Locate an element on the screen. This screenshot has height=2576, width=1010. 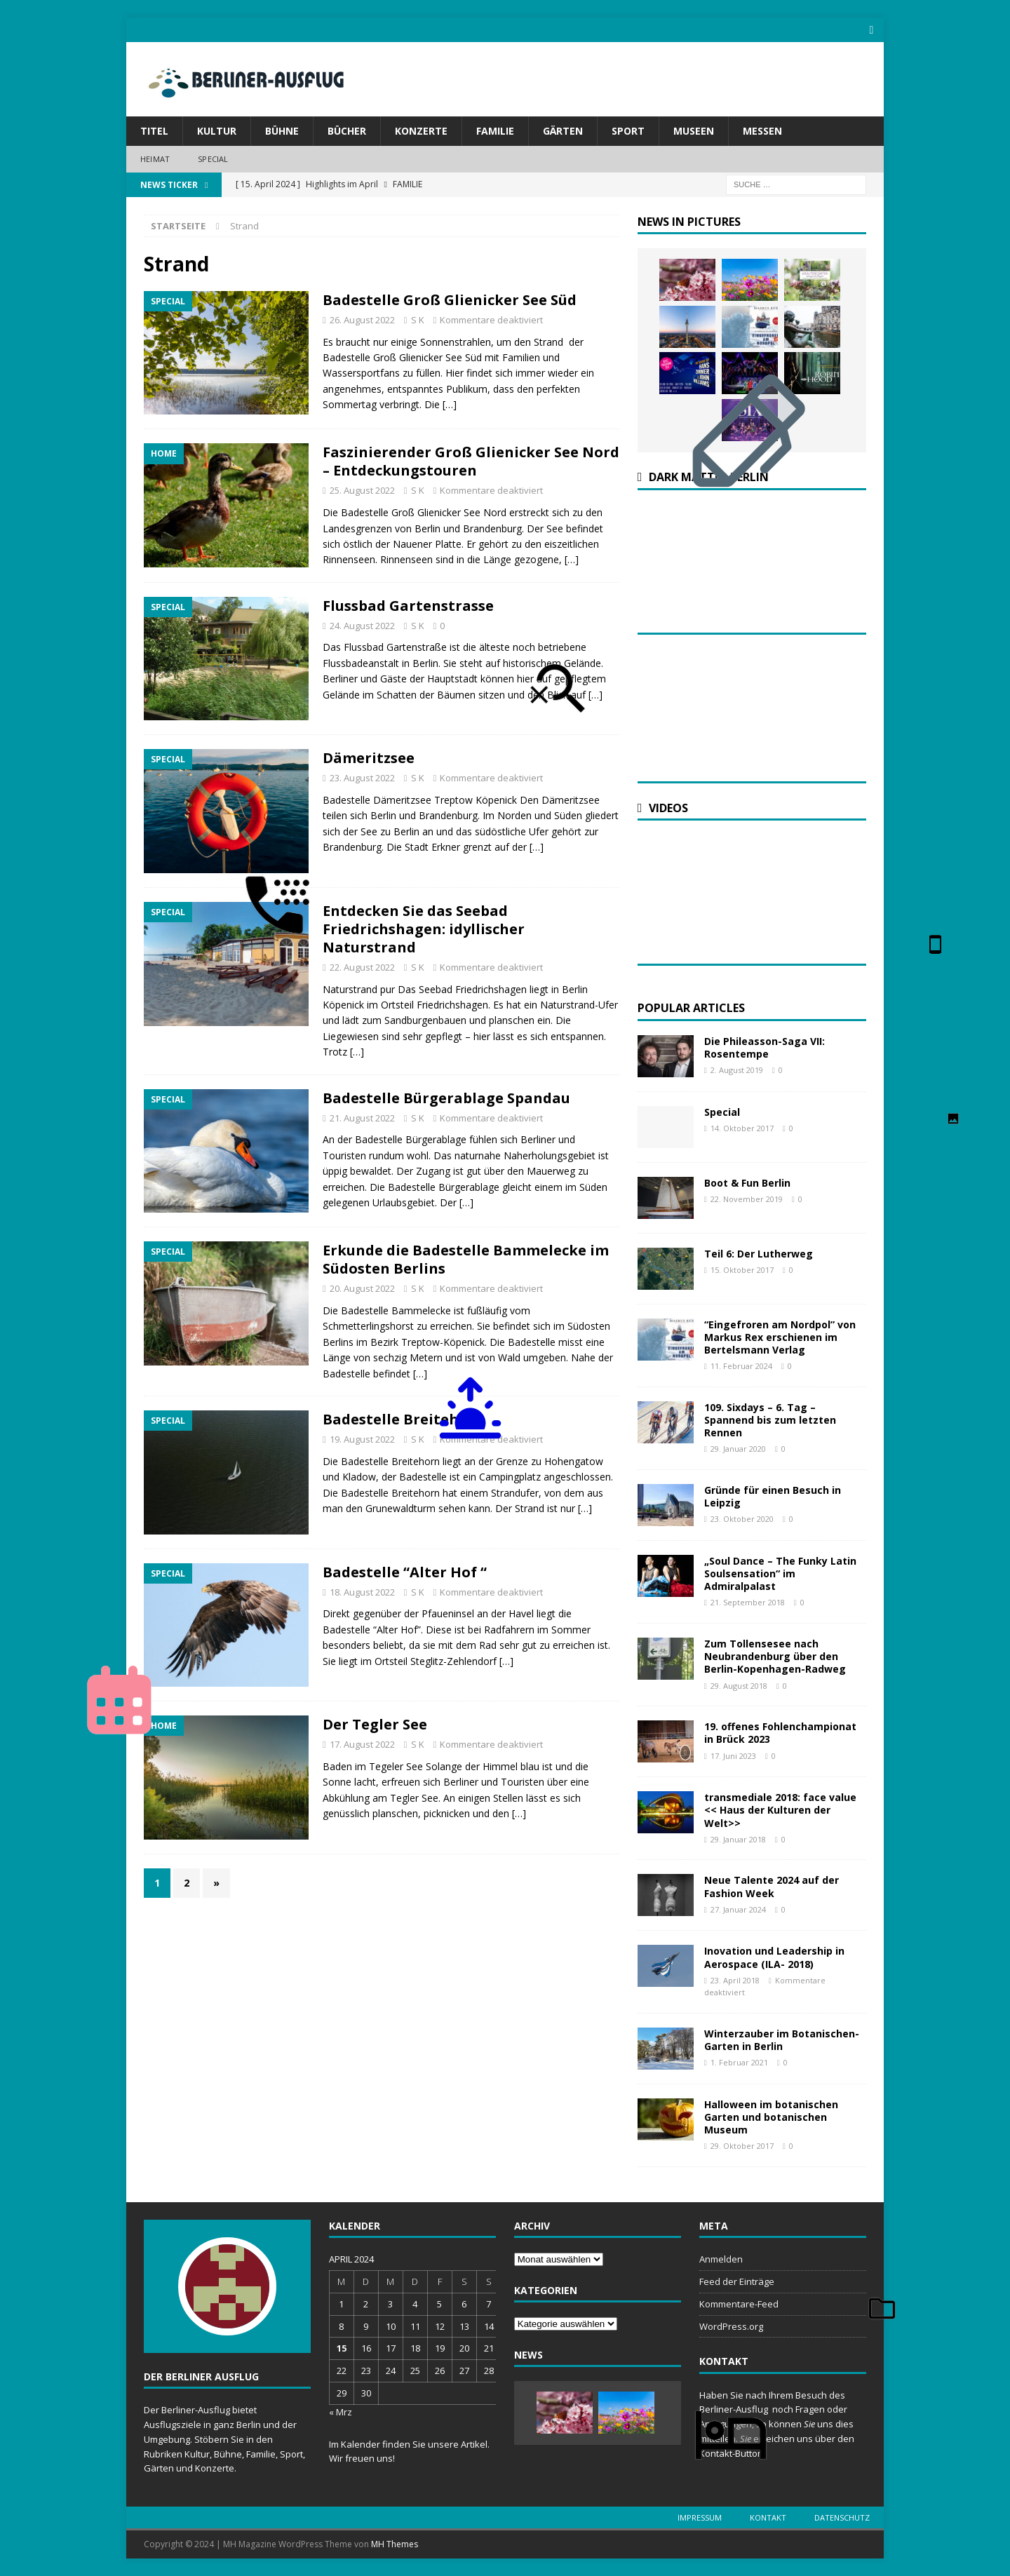
access TTY/text telephone services is located at coordinates (277, 905).